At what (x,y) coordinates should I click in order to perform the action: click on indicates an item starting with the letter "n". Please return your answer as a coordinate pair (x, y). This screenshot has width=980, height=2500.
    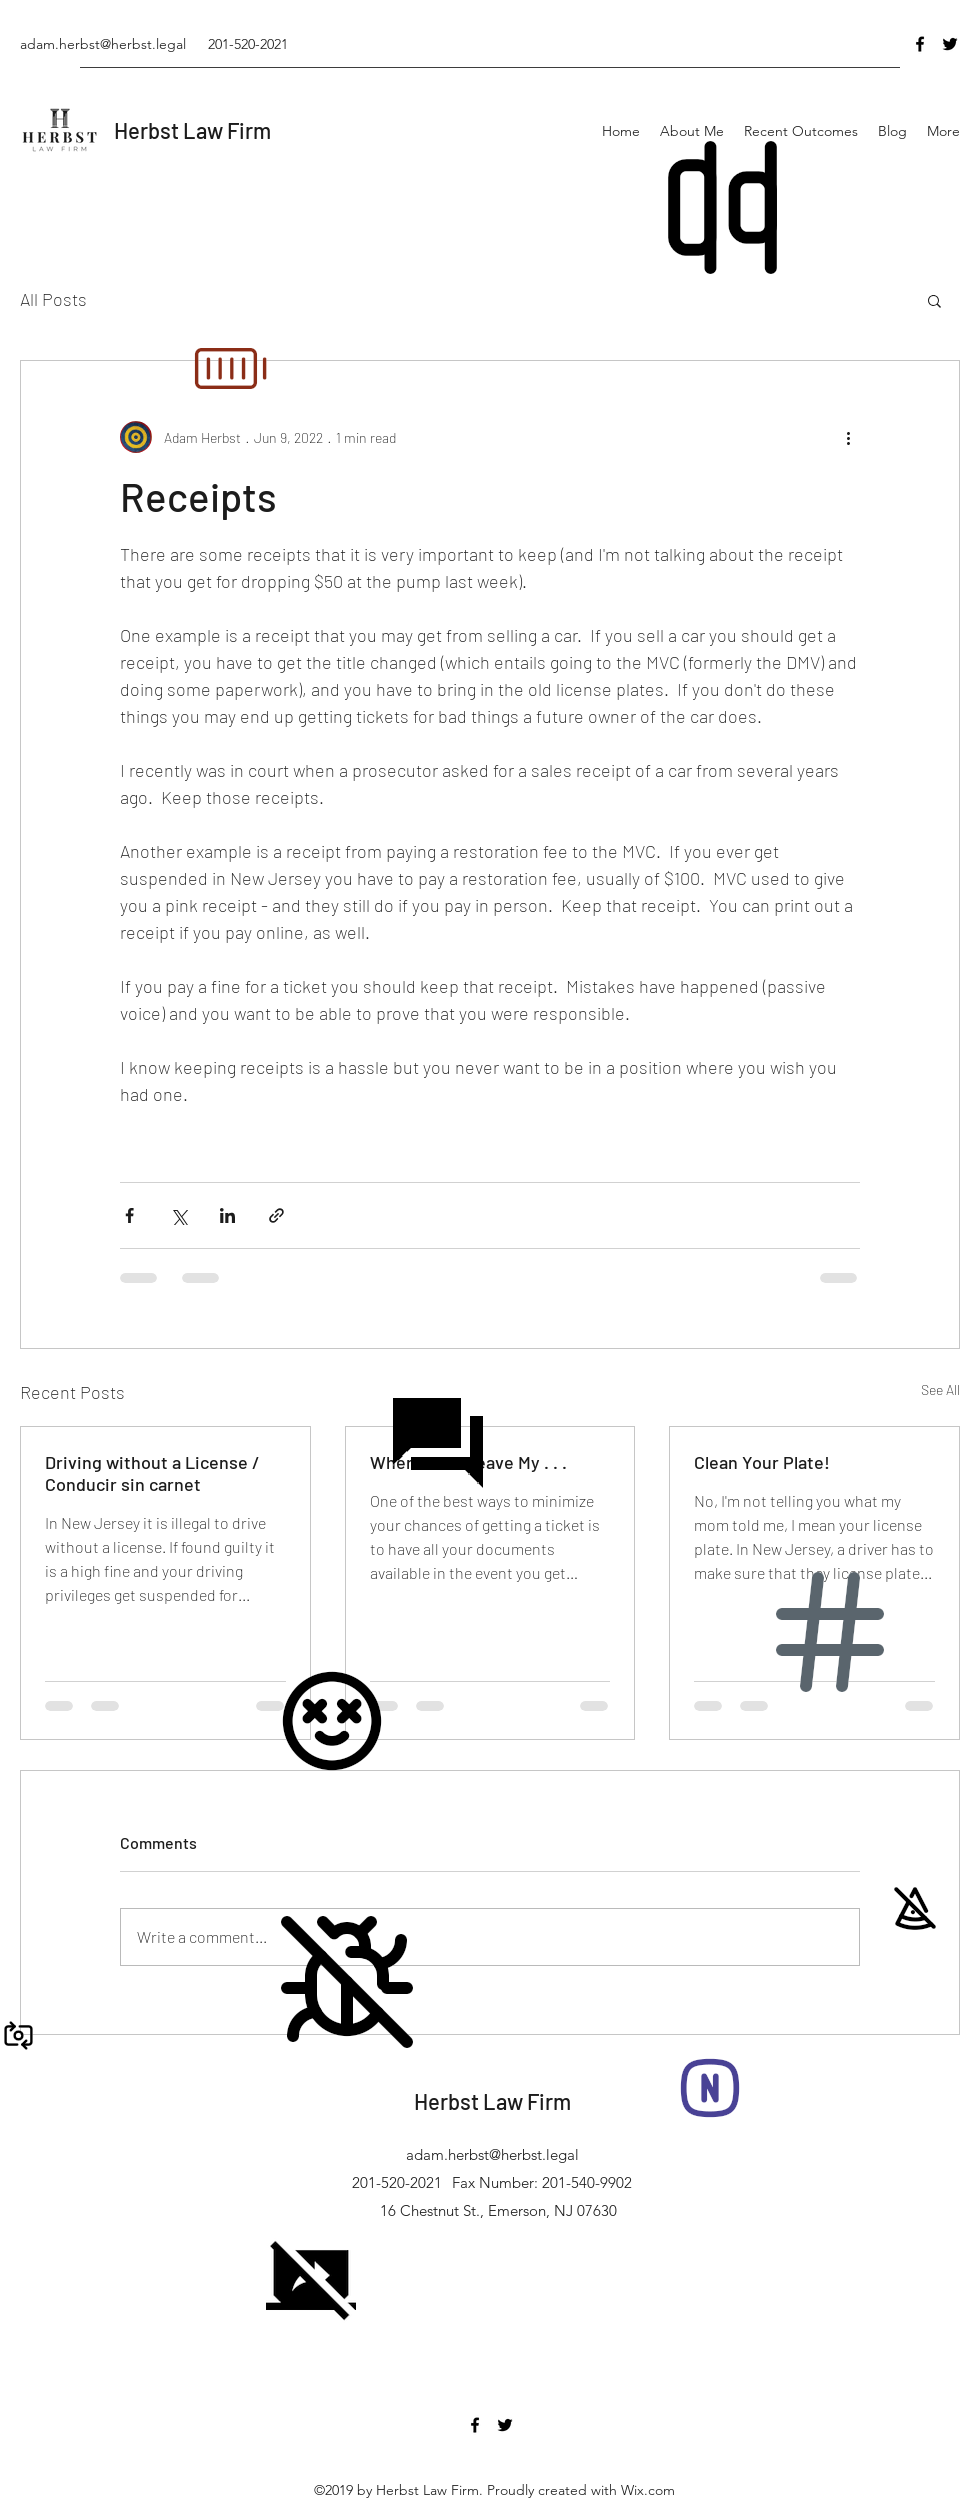
    Looking at the image, I should click on (710, 2088).